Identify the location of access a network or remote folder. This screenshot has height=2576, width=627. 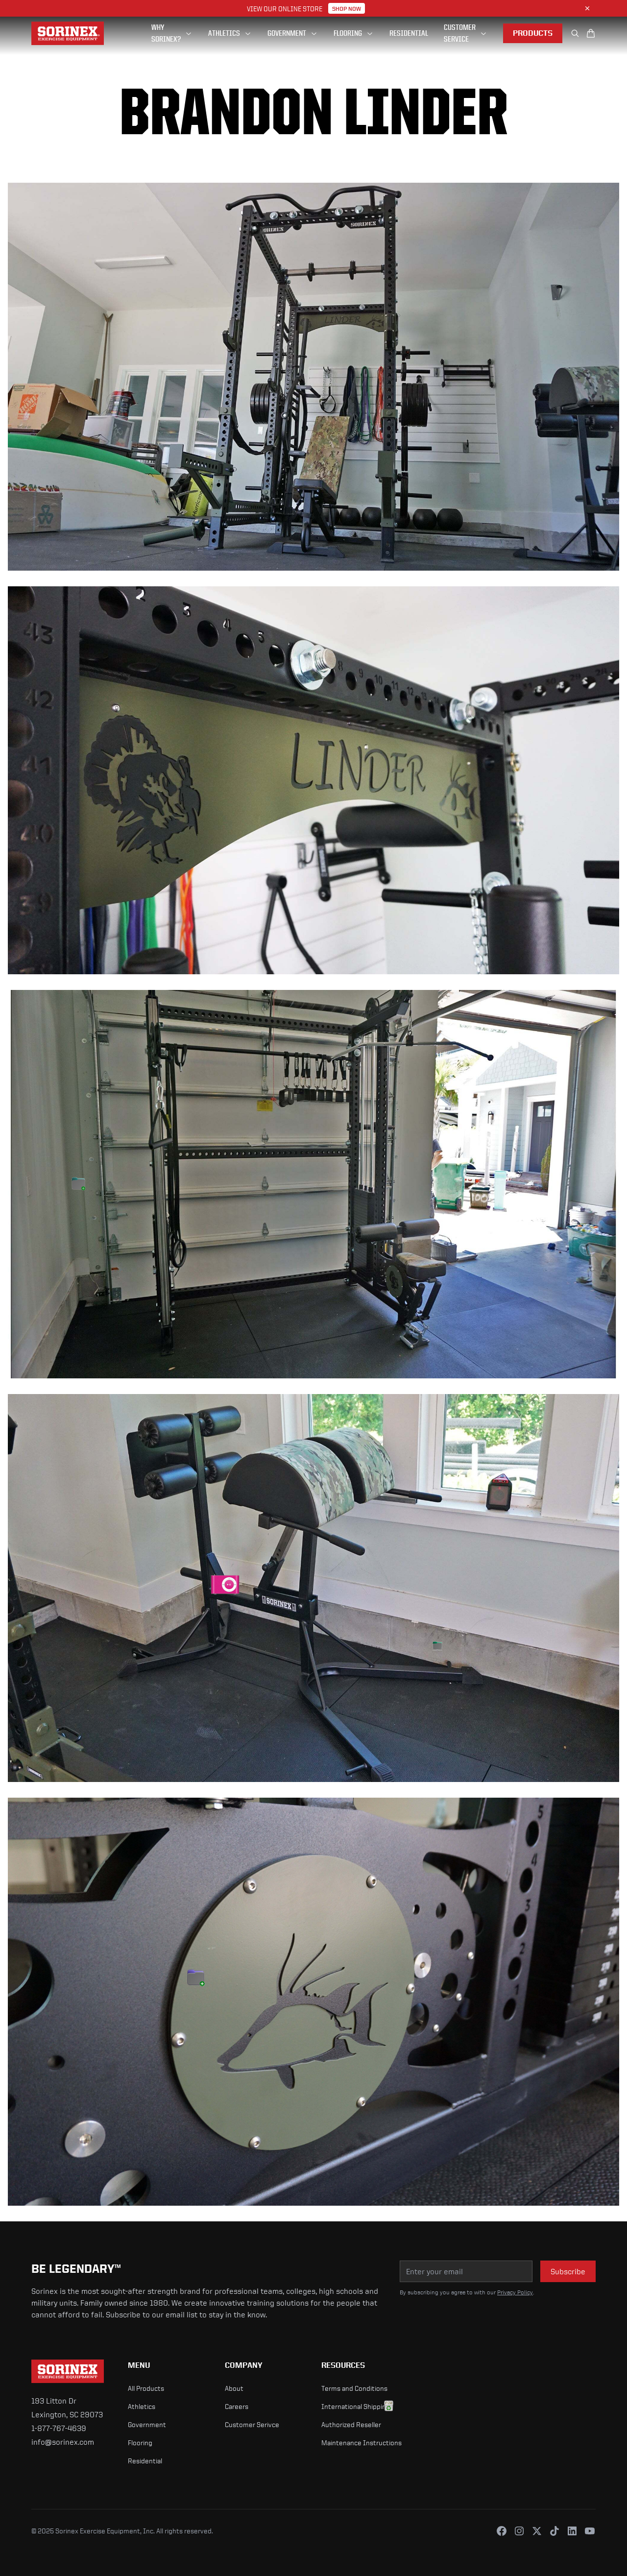
(437, 1646).